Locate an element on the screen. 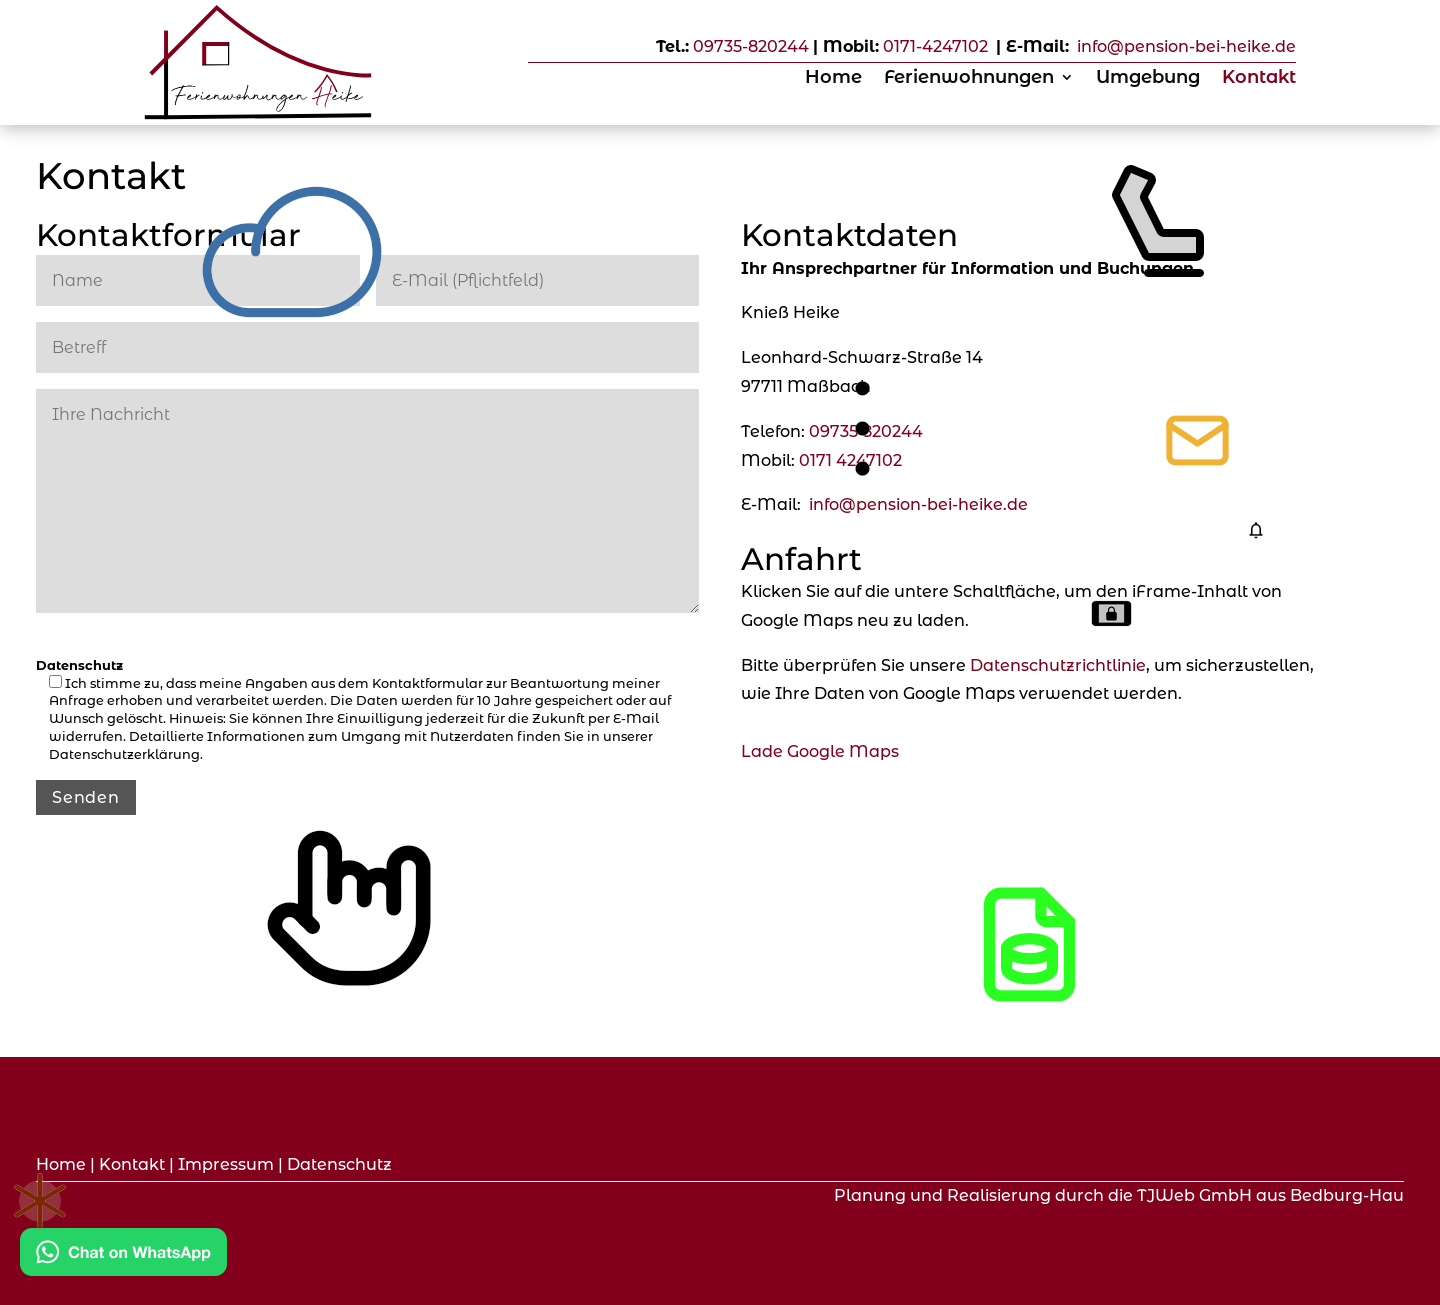  rock on or metal hand gesture is located at coordinates (349, 904).